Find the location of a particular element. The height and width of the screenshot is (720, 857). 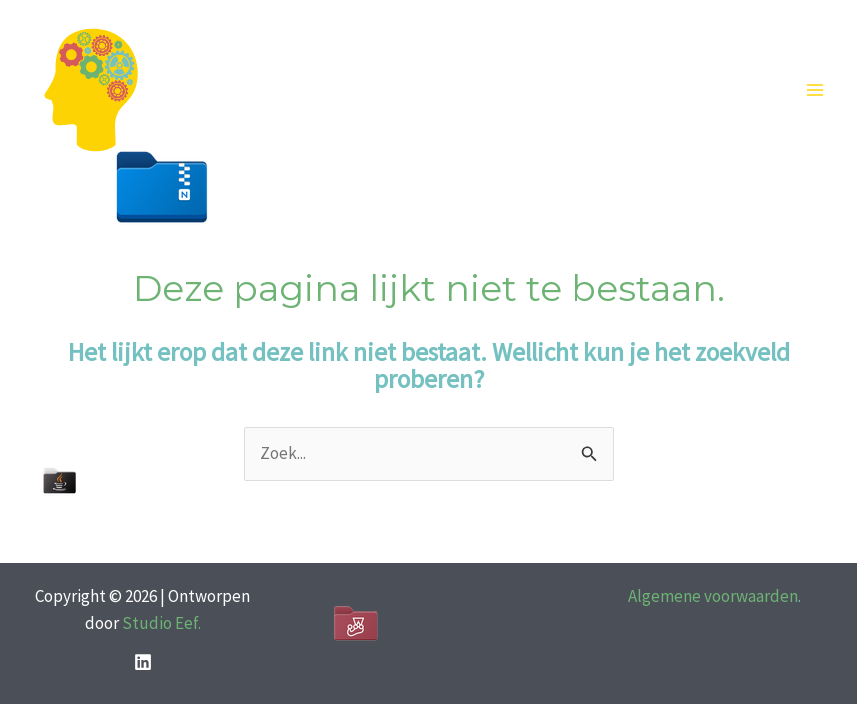

folder containing jest testing framework files is located at coordinates (355, 624).